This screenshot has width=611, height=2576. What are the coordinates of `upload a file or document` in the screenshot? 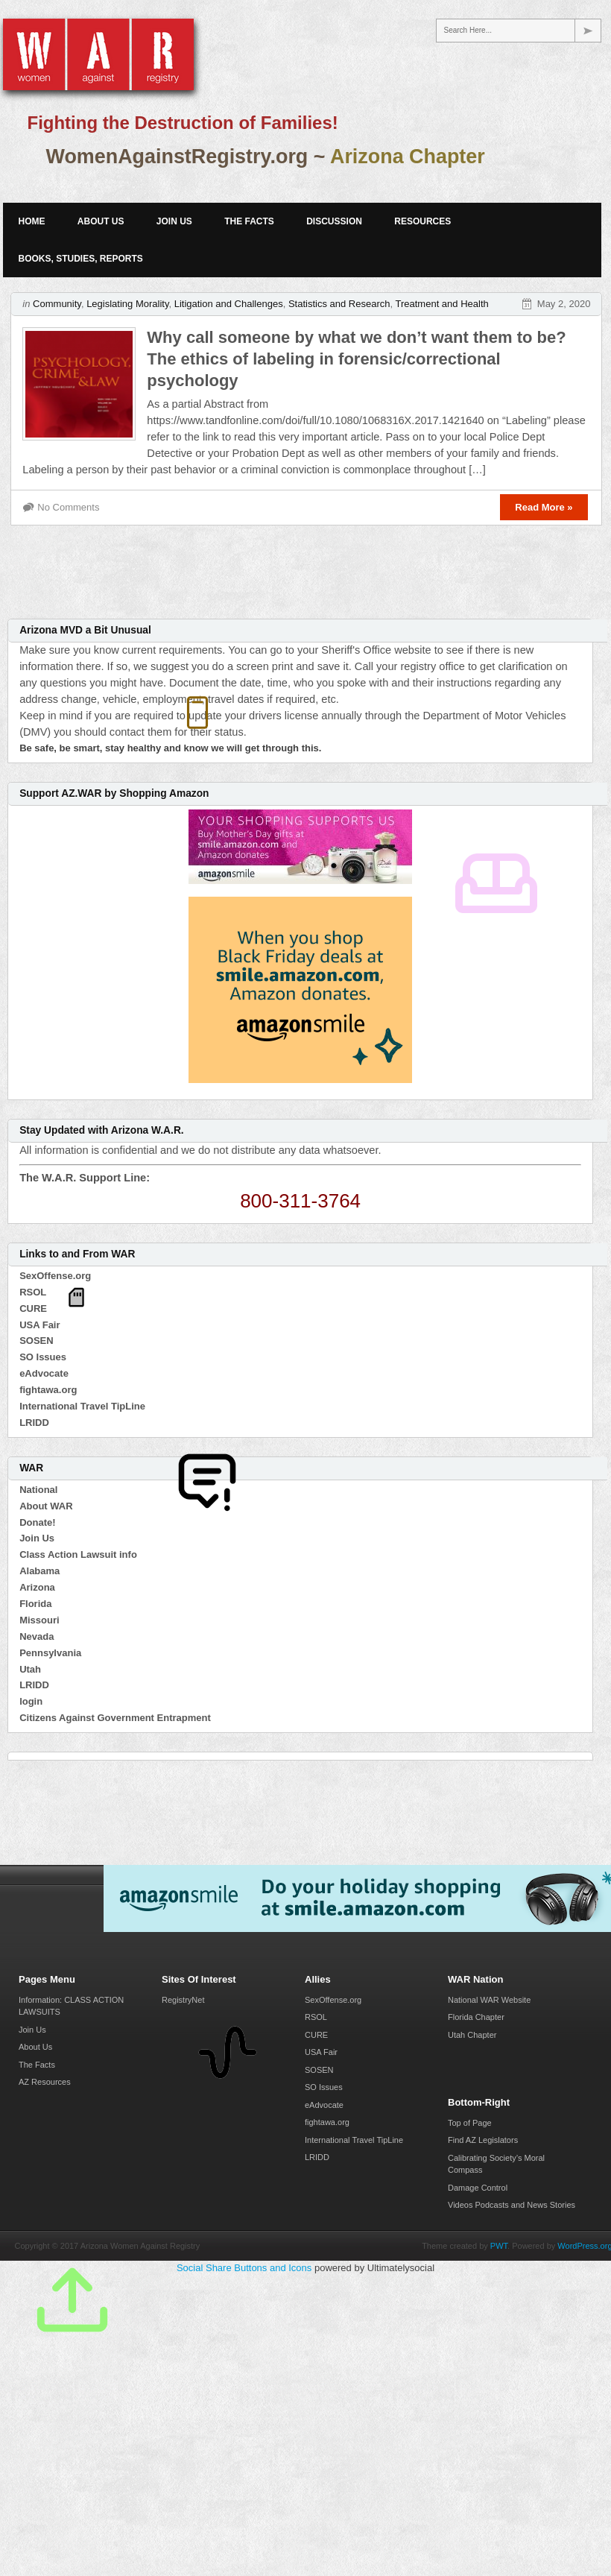 It's located at (72, 2302).